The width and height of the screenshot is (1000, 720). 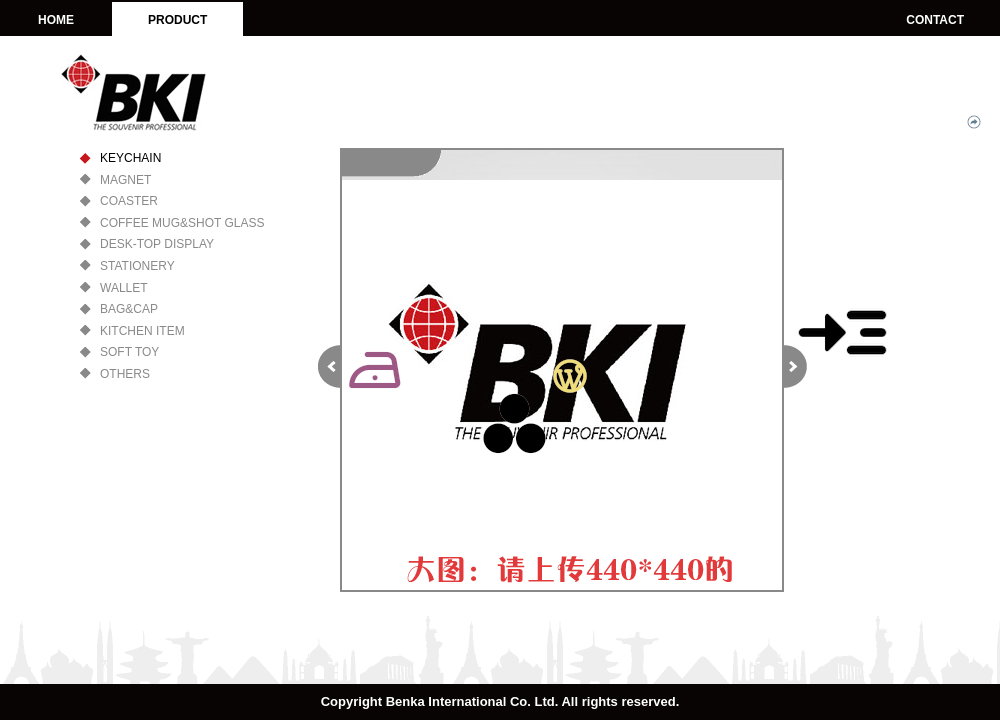 What do you see at coordinates (842, 332) in the screenshot?
I see `expand to read more content` at bounding box center [842, 332].